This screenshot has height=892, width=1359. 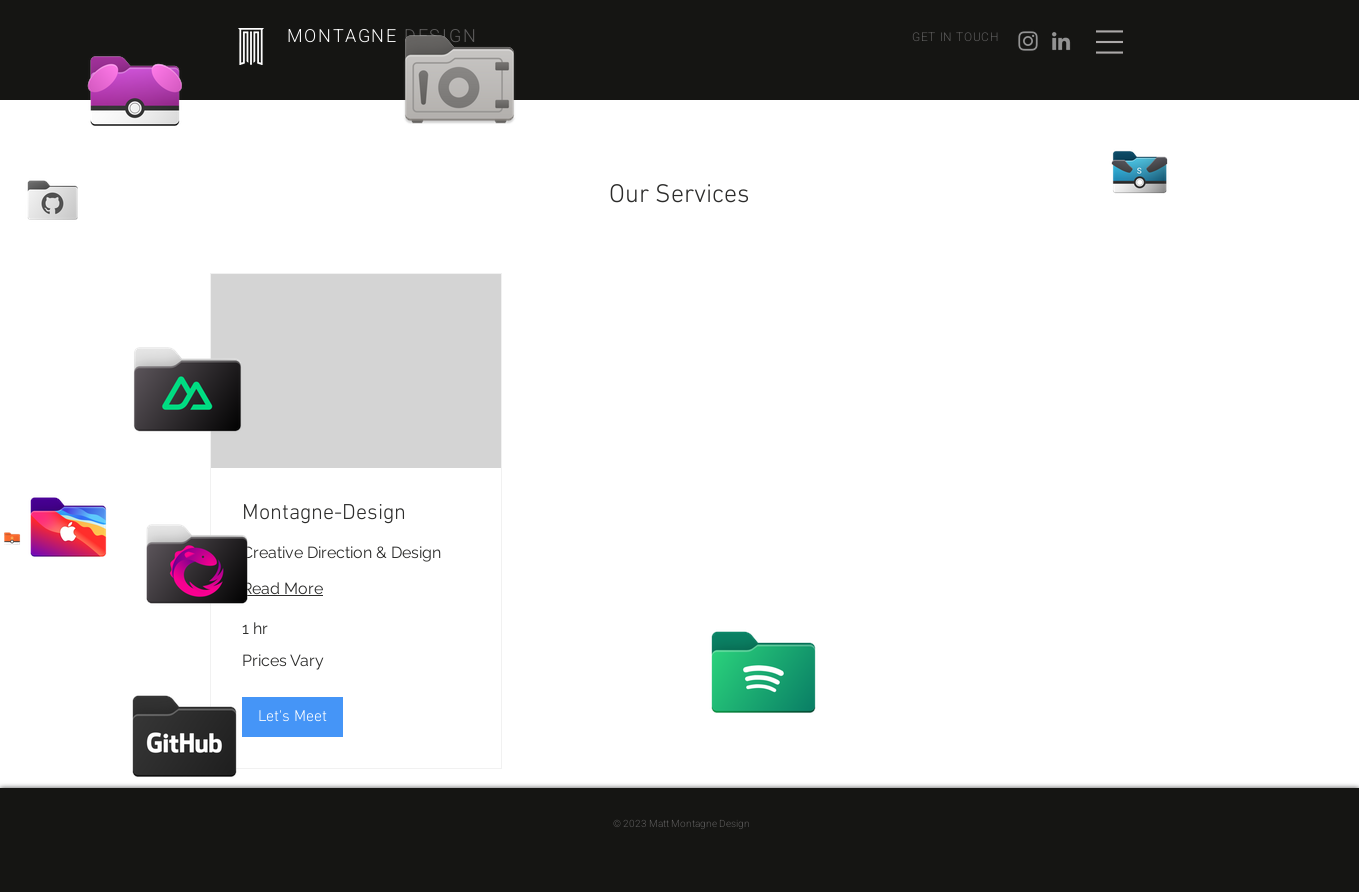 What do you see at coordinates (184, 739) in the screenshot?
I see `open github repositories folder` at bounding box center [184, 739].